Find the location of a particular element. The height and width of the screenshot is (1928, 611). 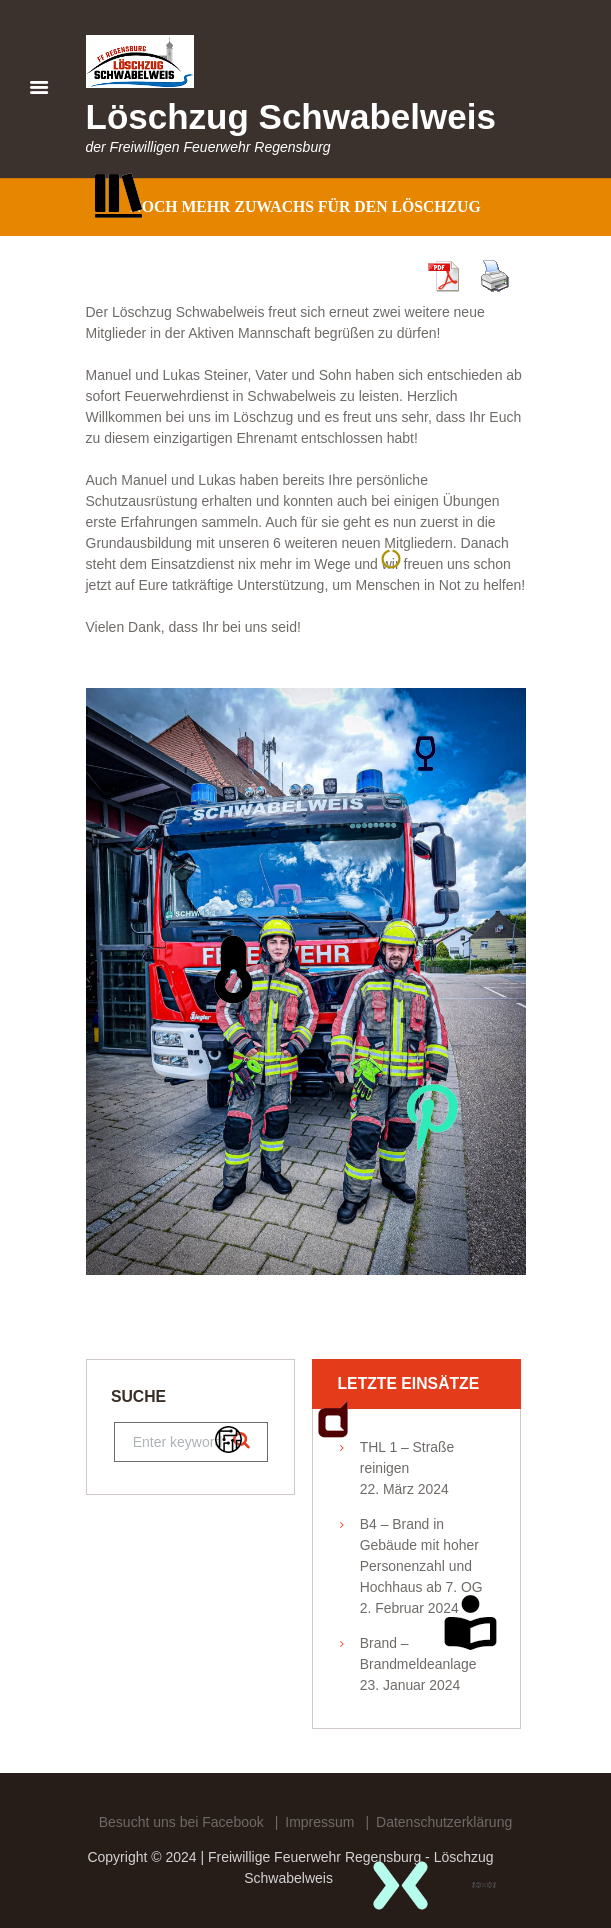

browse wine or beverage options is located at coordinates (425, 752).